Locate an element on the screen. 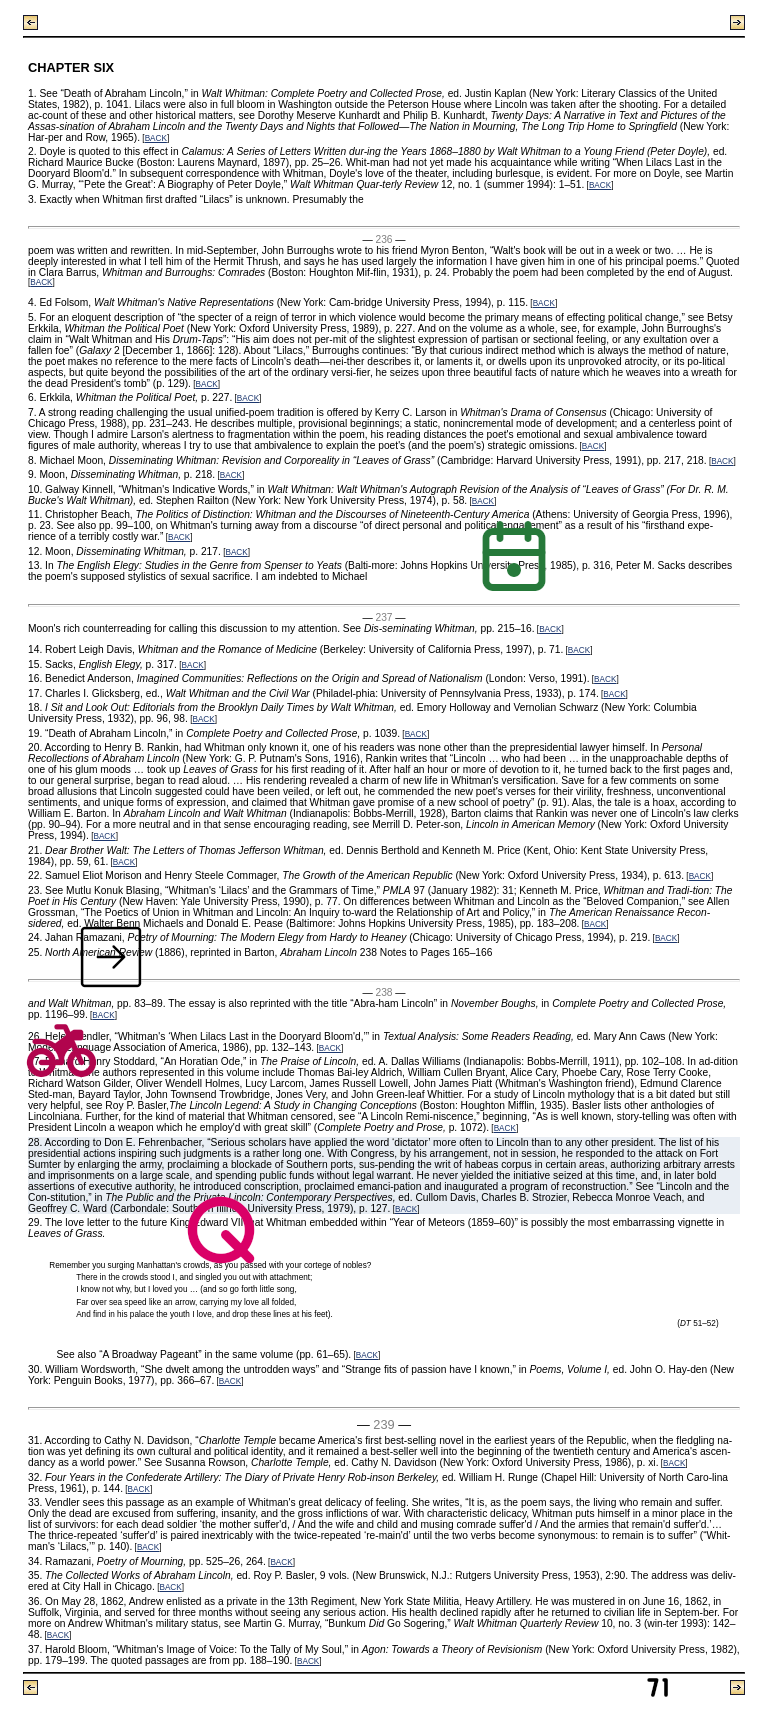 Image resolution: width=768 pixels, height=1710 pixels. select motorcycle as vehicle type is located at coordinates (61, 1051).